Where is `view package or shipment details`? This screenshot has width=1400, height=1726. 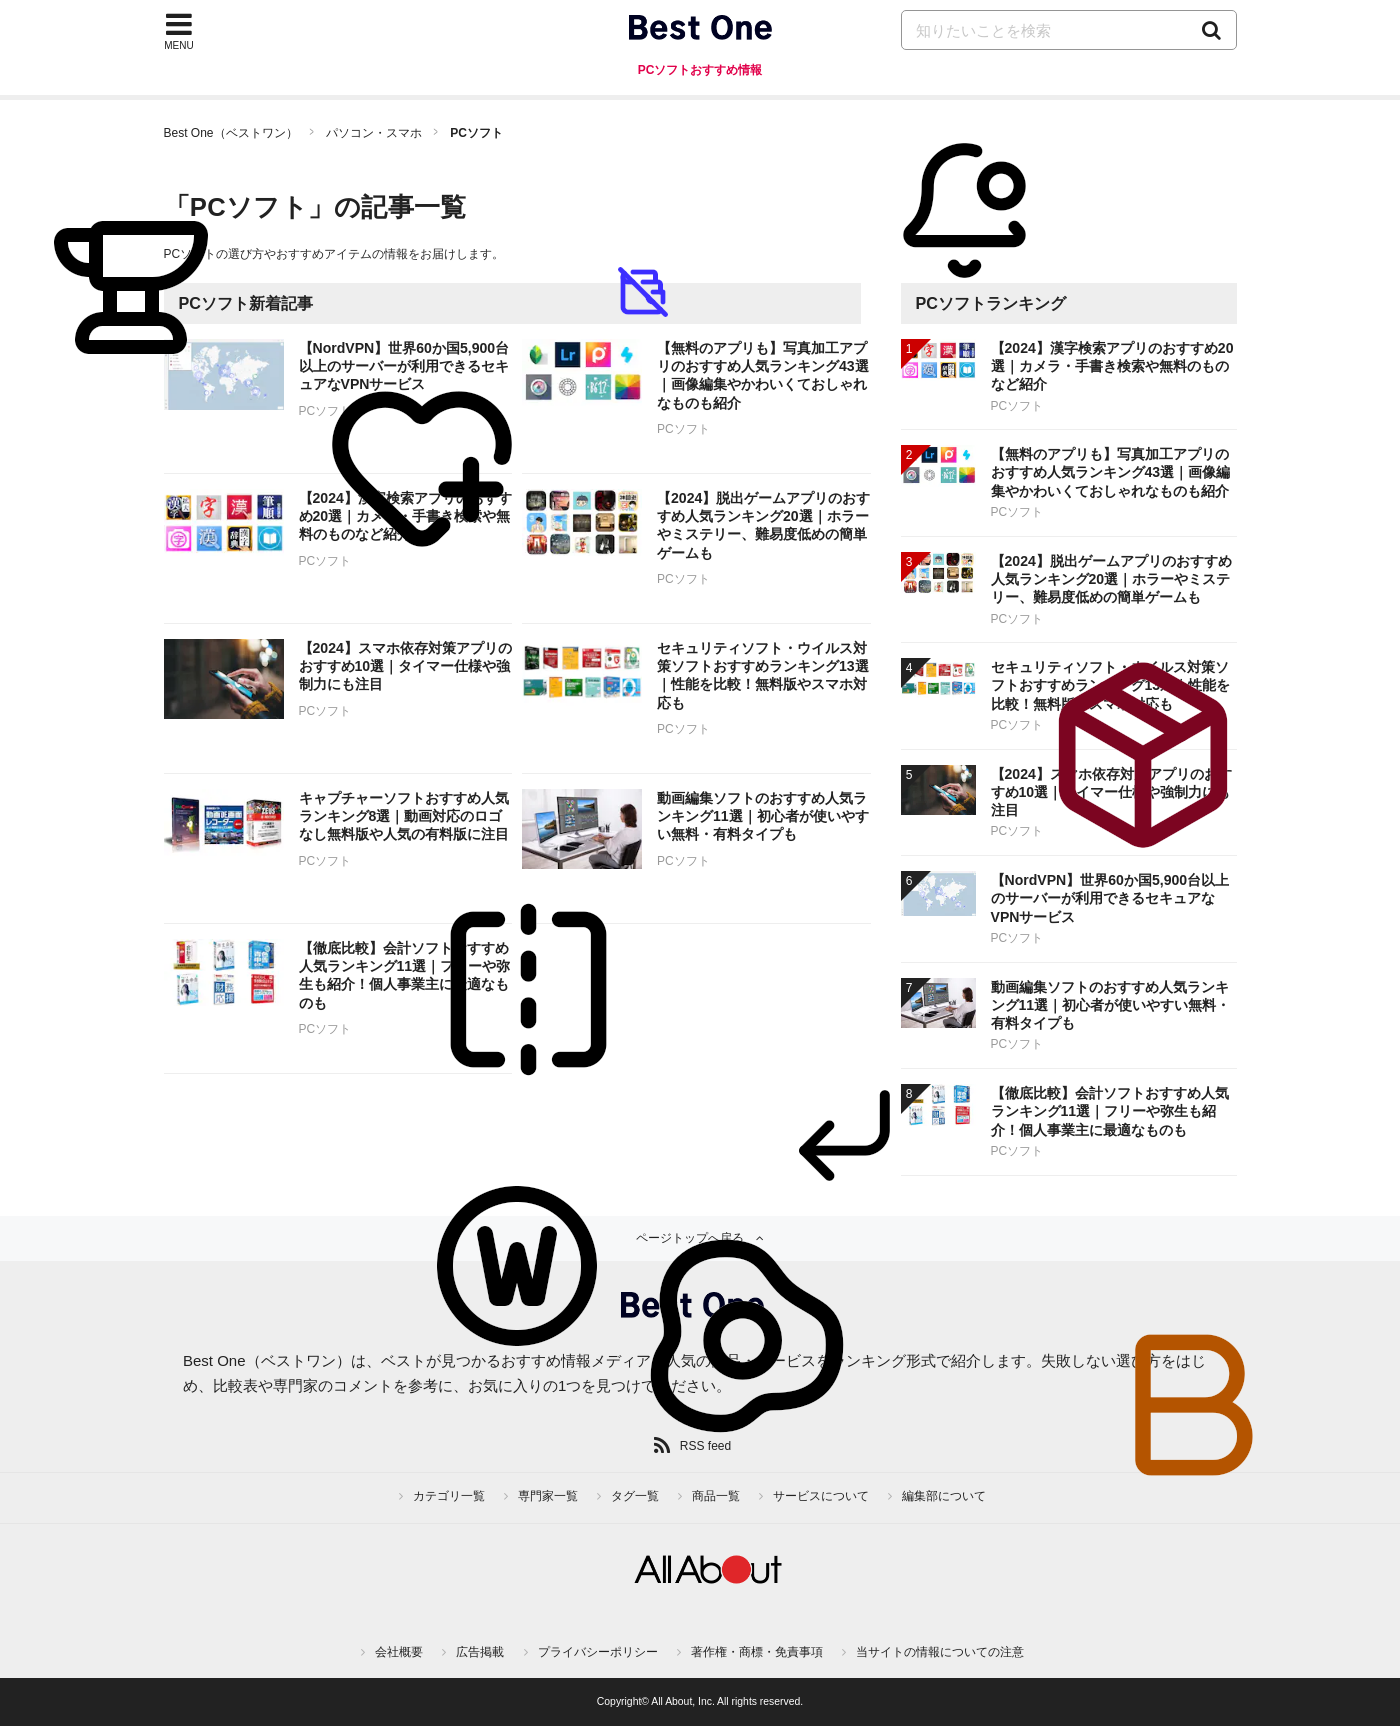 view package or shipment details is located at coordinates (1143, 755).